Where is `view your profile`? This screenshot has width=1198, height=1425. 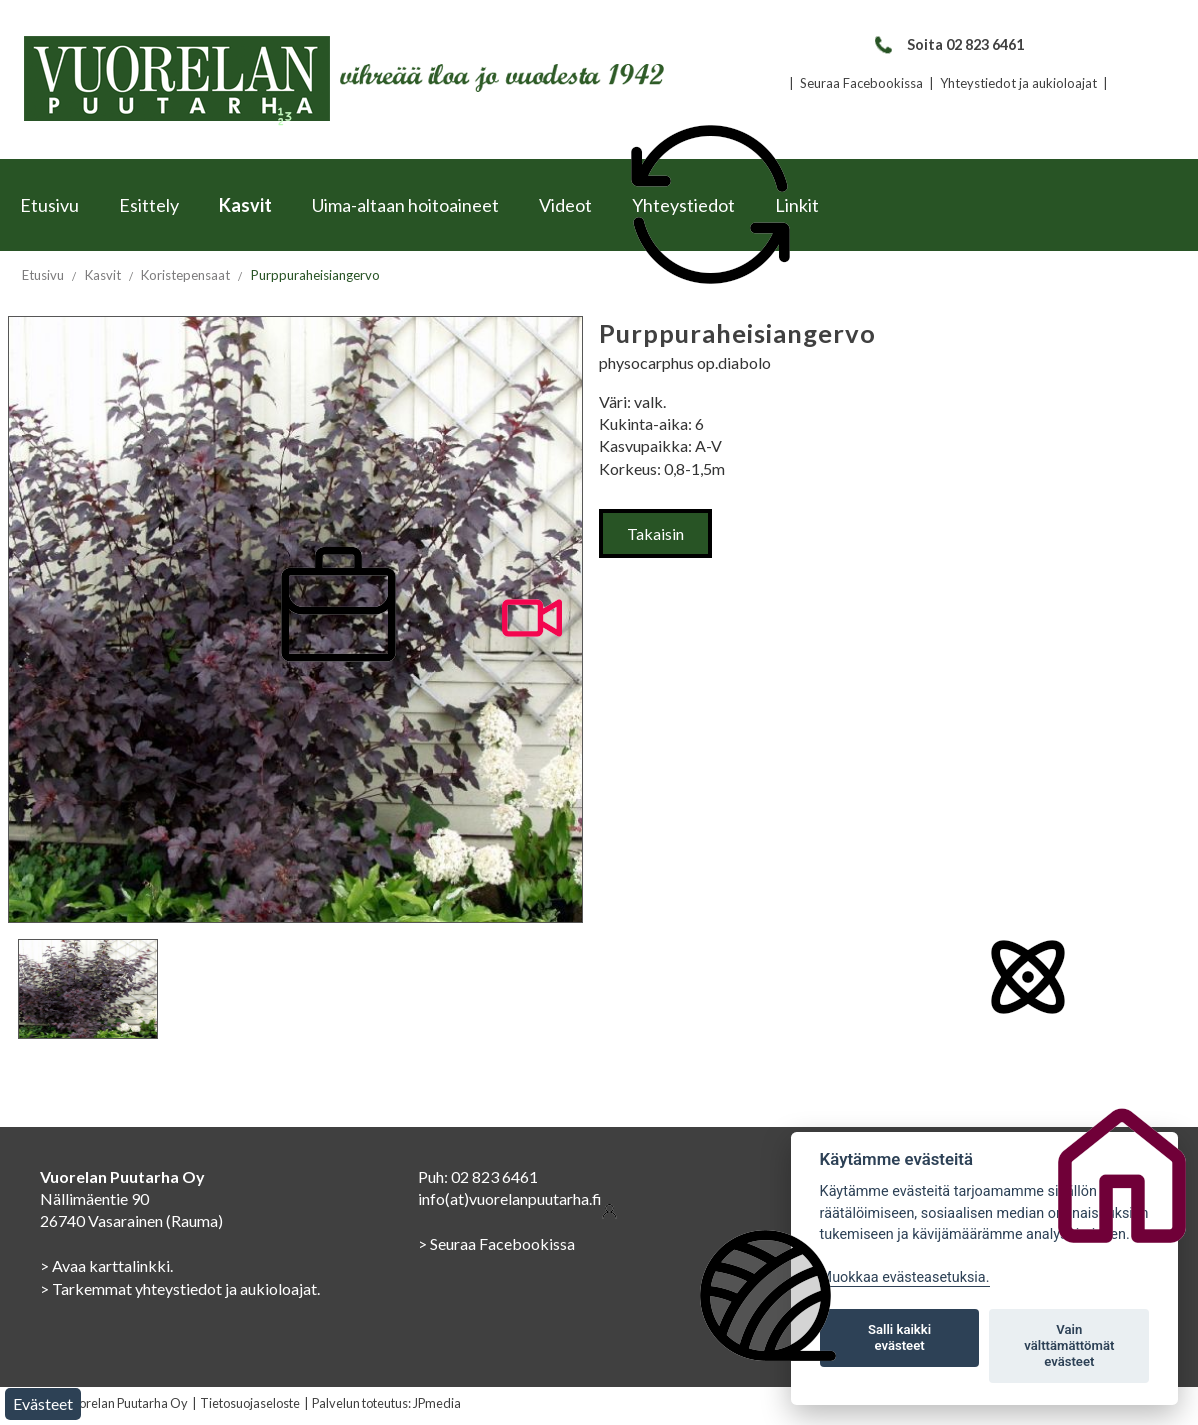
view your profile is located at coordinates (609, 1211).